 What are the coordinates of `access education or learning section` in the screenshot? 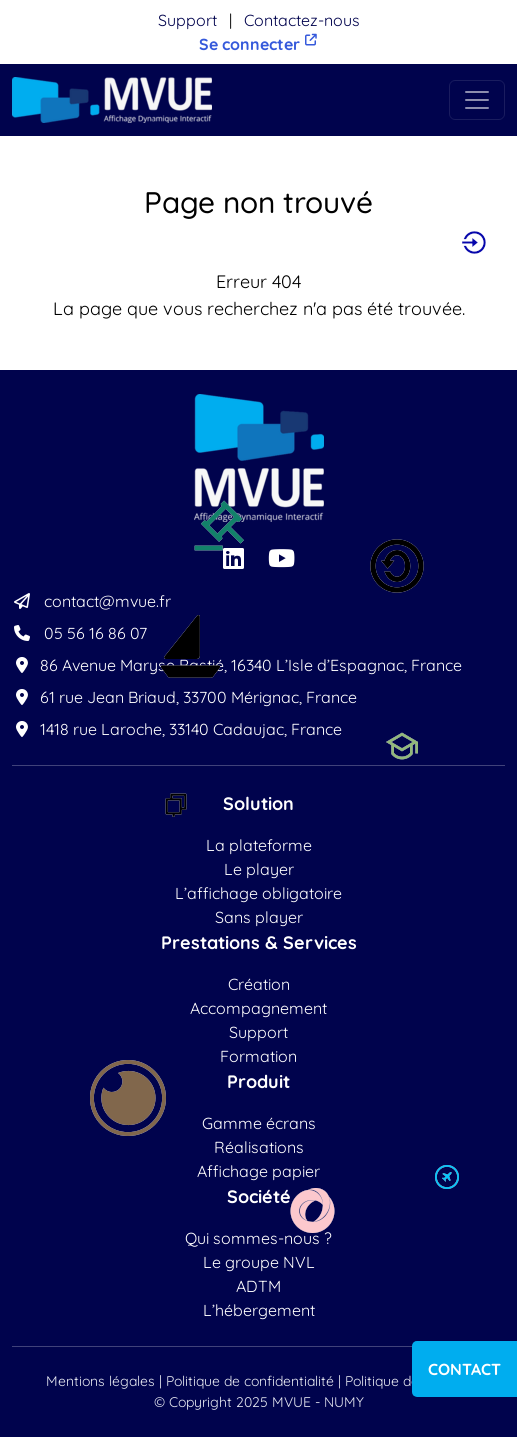 It's located at (402, 746).